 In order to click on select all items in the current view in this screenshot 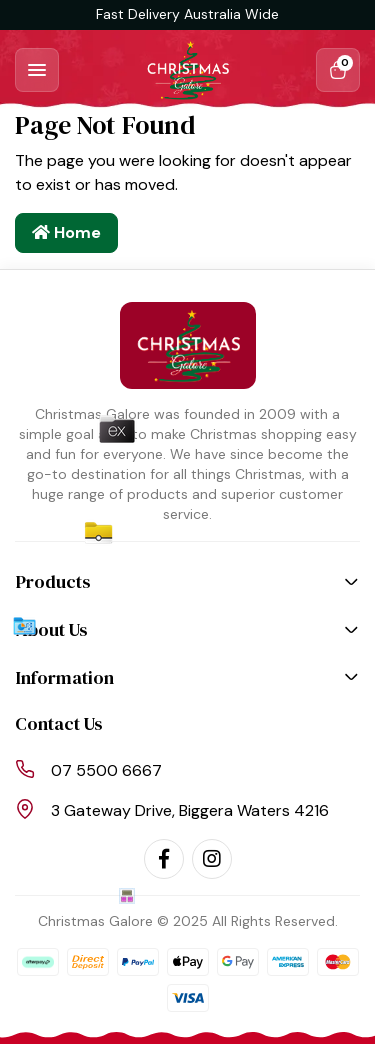, I will do `click(127, 896)`.